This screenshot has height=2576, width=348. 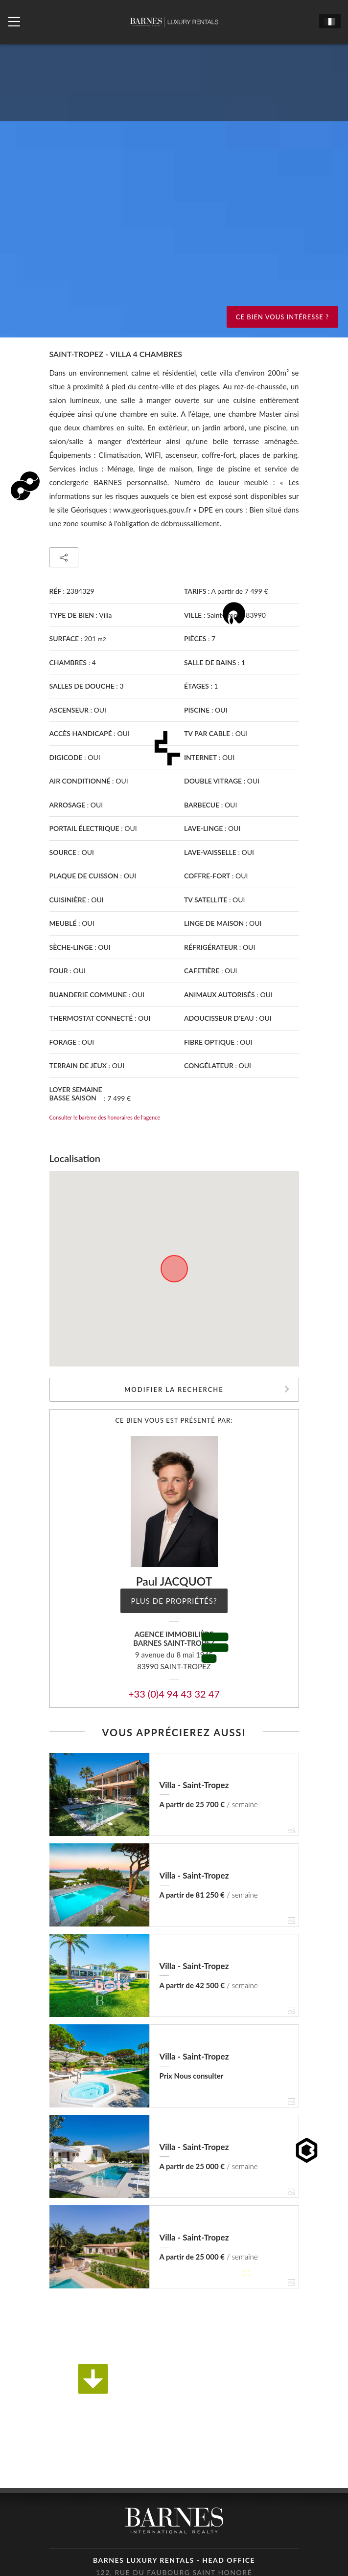 I want to click on reliance industries limited company logo, so click(x=234, y=613).